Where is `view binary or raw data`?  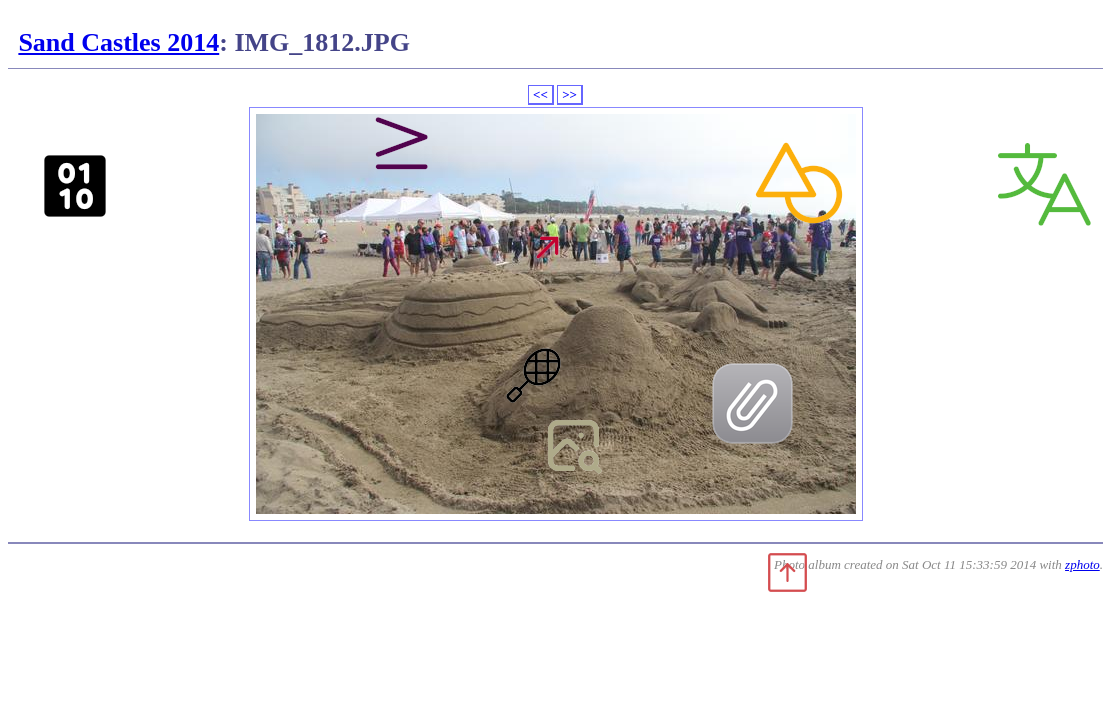 view binary or raw data is located at coordinates (75, 186).